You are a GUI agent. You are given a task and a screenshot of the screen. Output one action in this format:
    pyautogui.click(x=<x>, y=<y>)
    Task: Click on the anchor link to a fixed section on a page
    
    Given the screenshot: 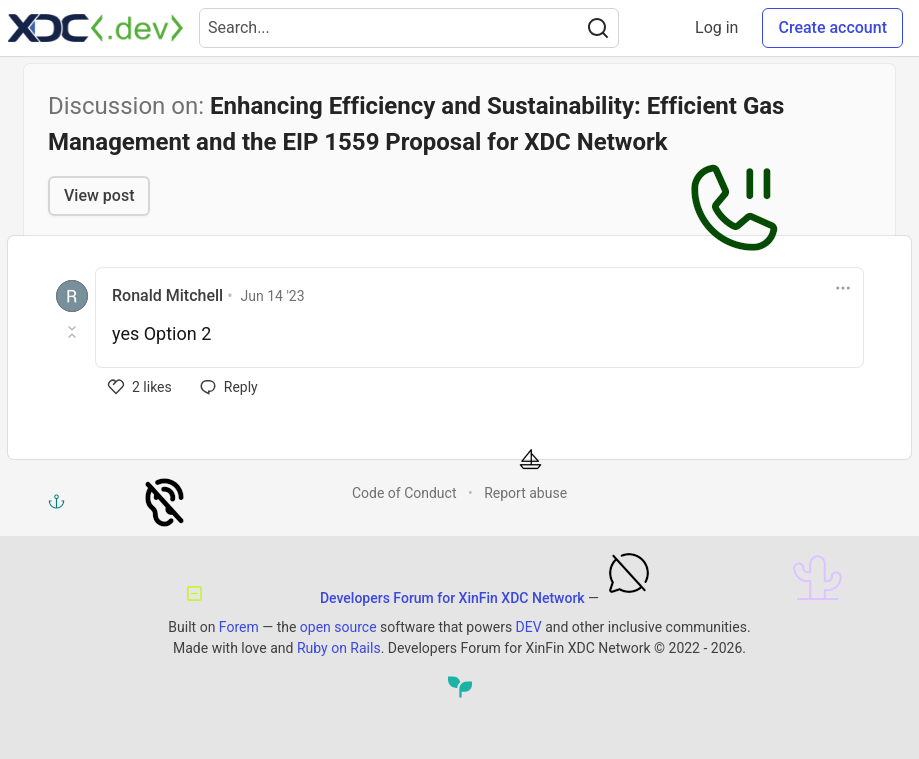 What is the action you would take?
    pyautogui.click(x=56, y=501)
    